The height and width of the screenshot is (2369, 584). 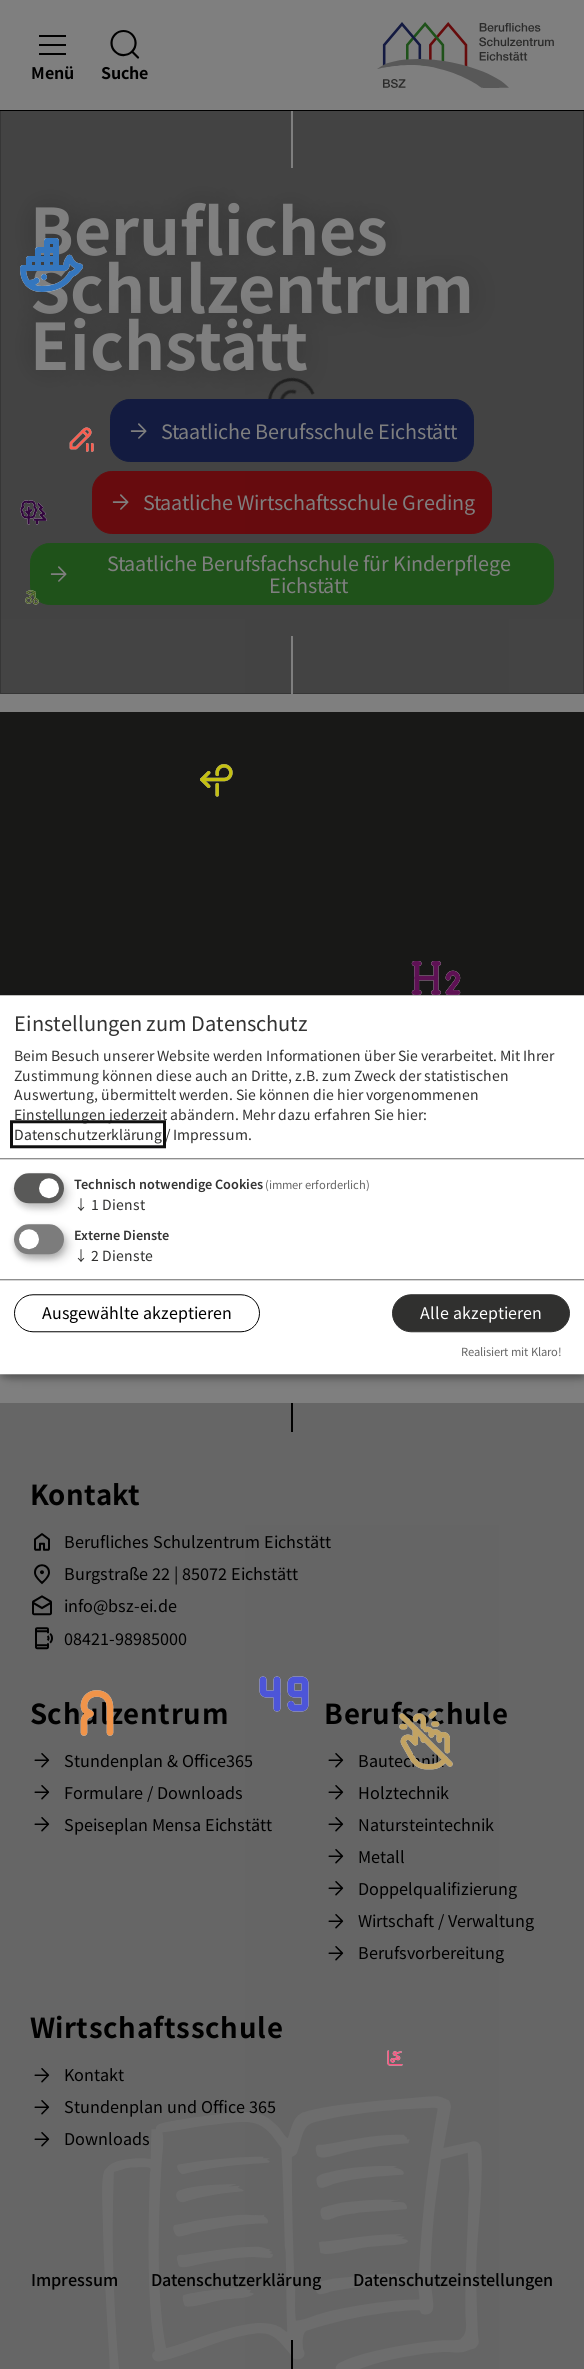 I want to click on view network analytics or graph data, so click(x=395, y=2058).